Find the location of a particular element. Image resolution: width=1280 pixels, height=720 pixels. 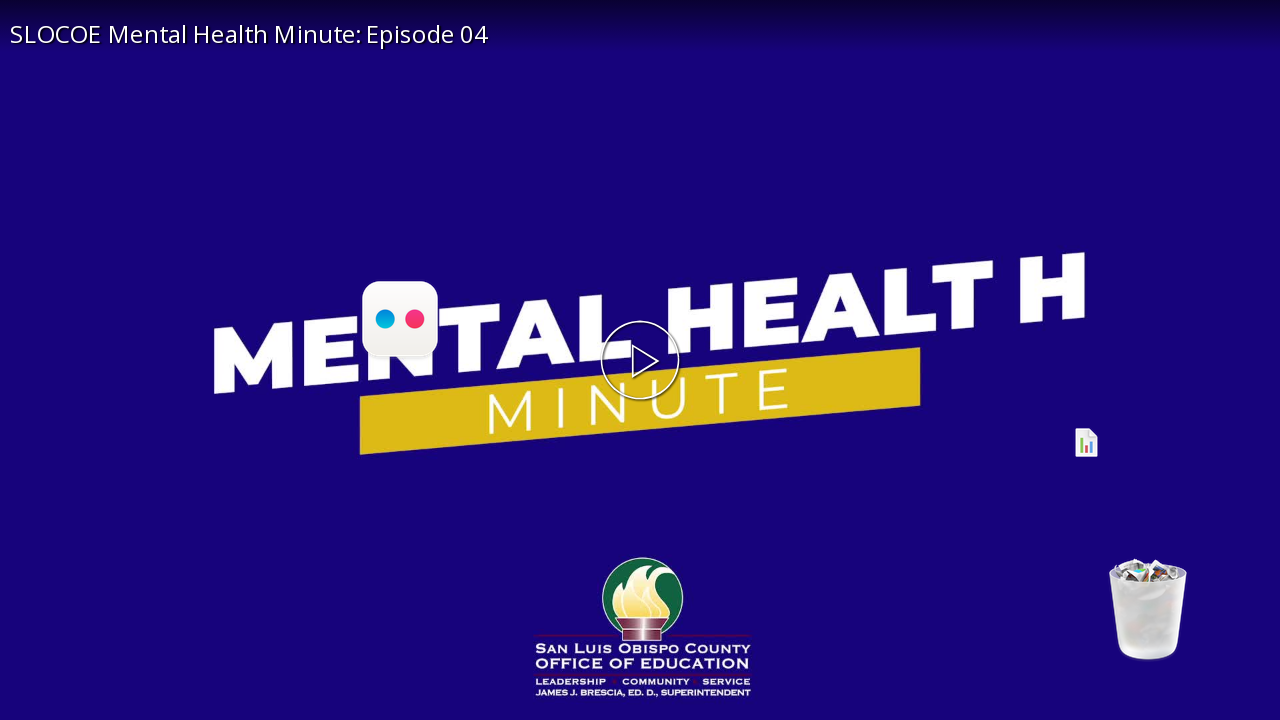

manage trash storage and deleted files is located at coordinates (1148, 611).